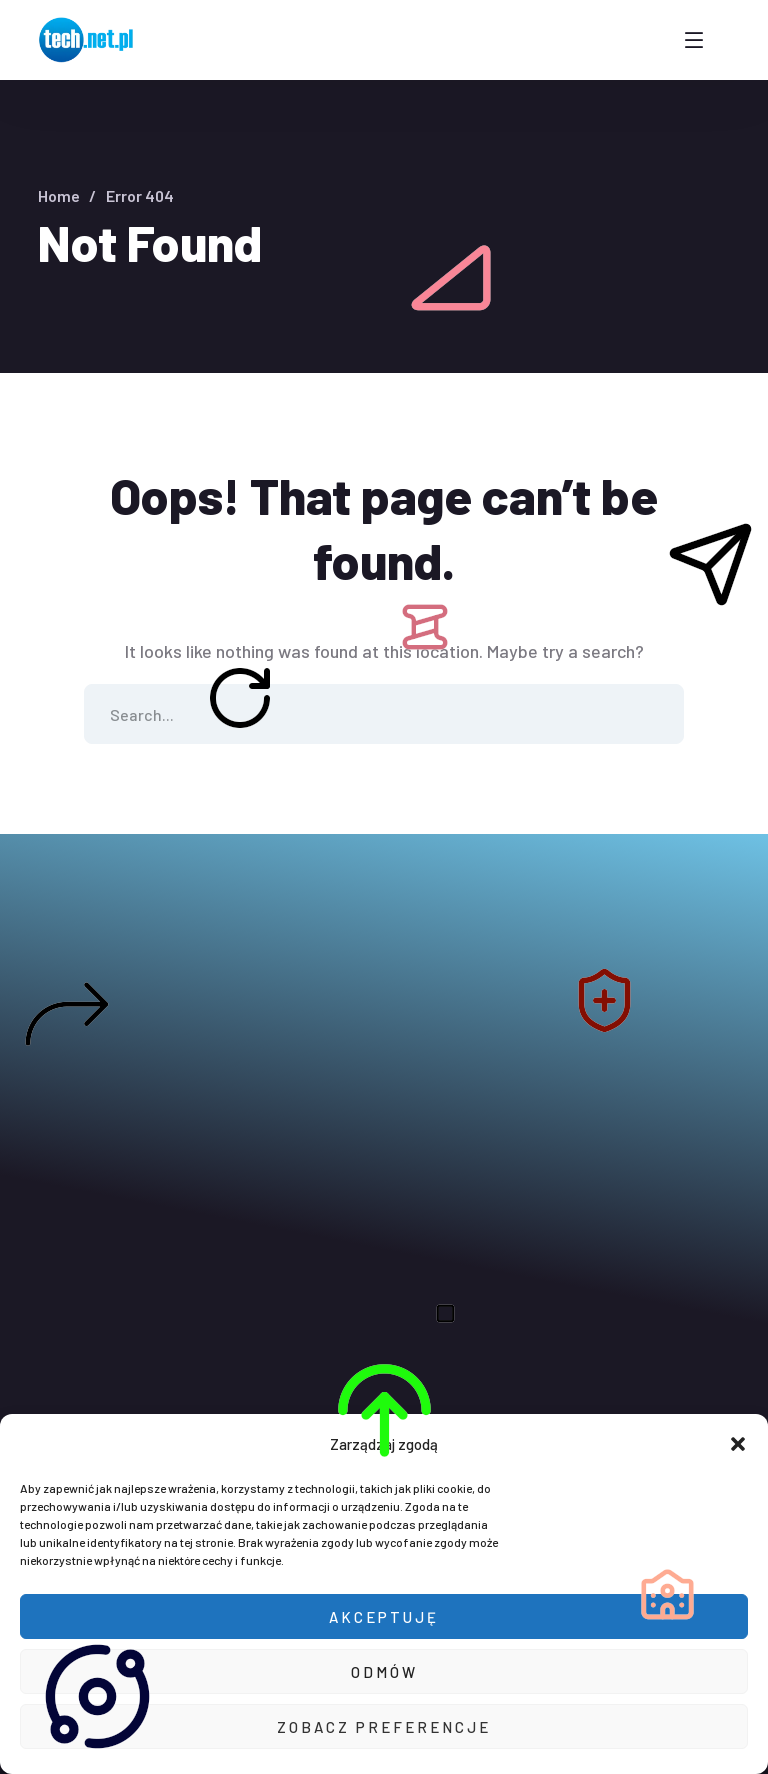 The width and height of the screenshot is (768, 1774). Describe the element at coordinates (425, 627) in the screenshot. I see `thread or sewing-related tools` at that location.